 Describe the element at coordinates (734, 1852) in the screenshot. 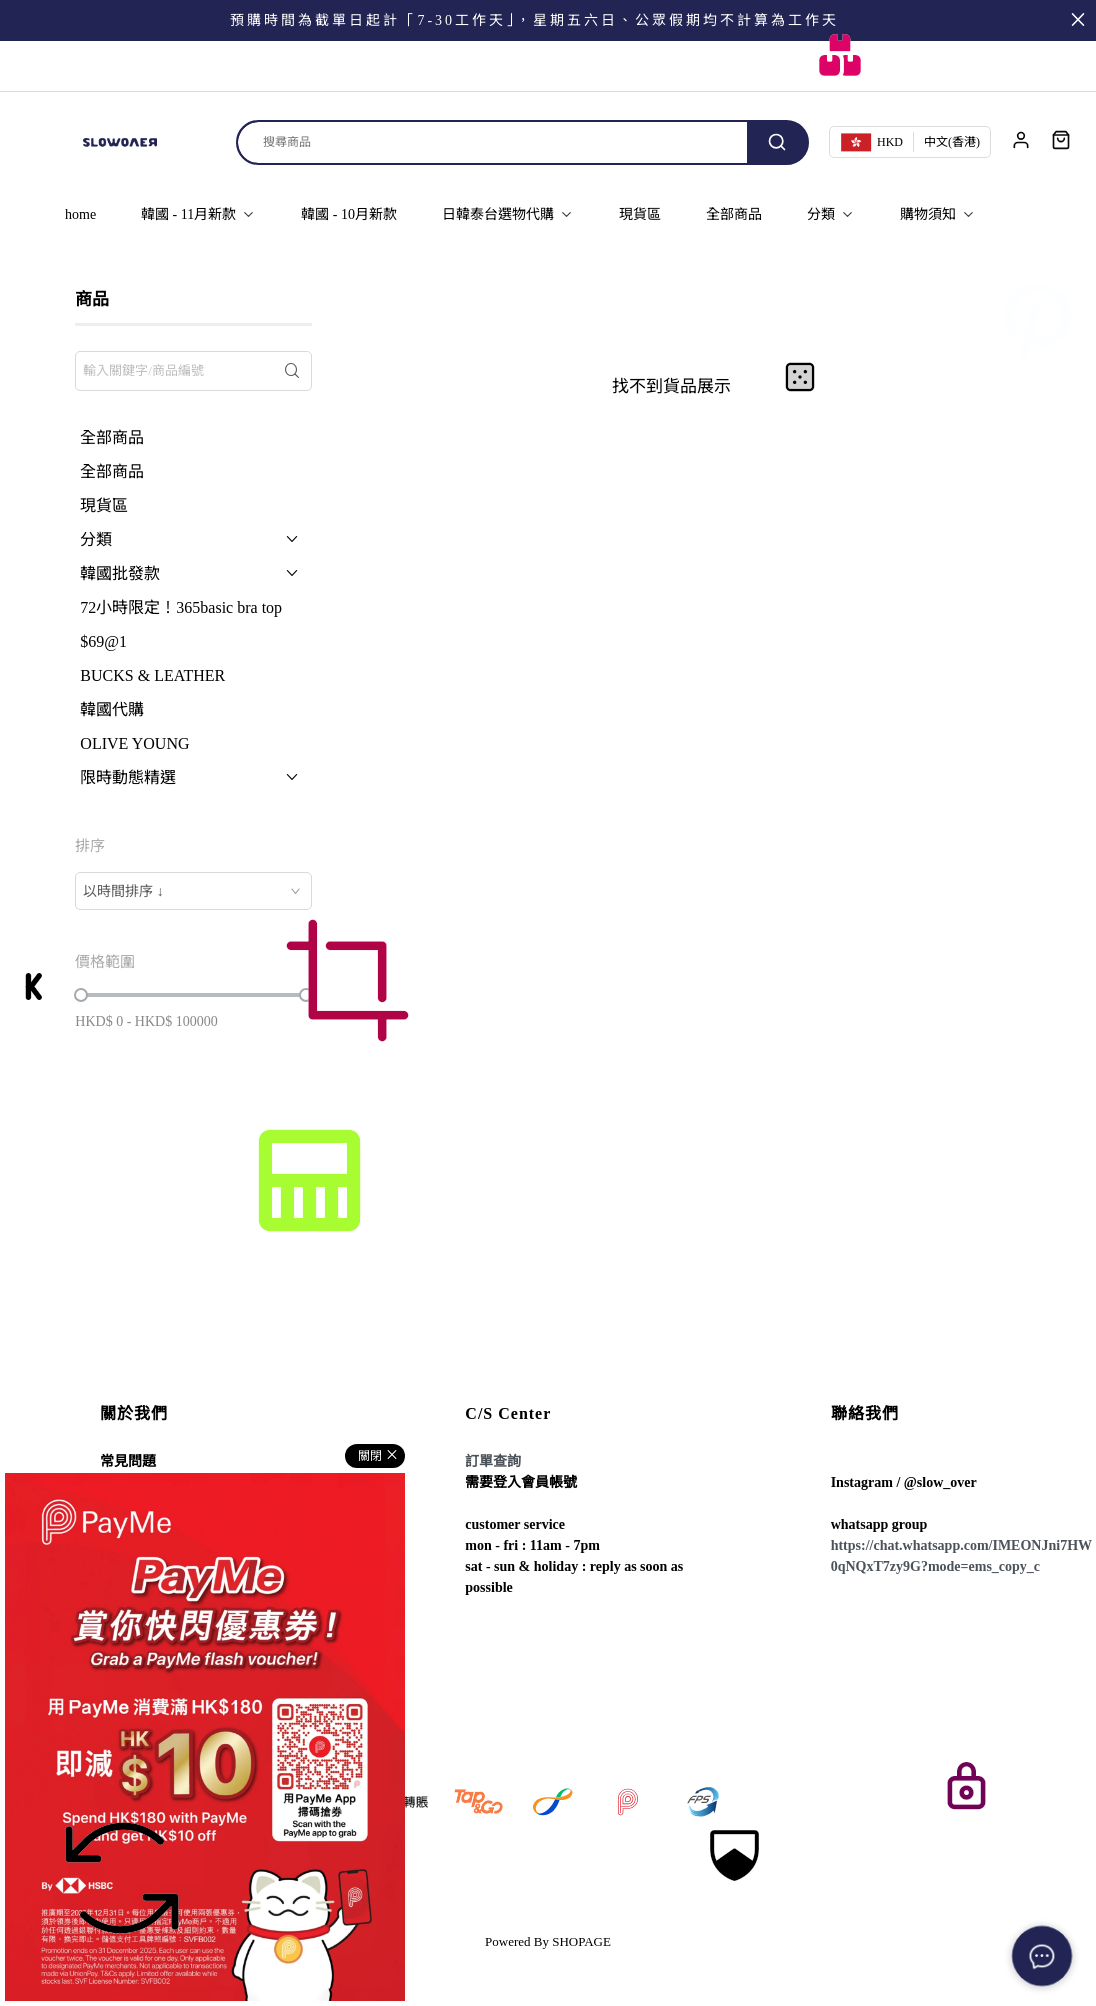

I see `access security or protection settings` at that location.